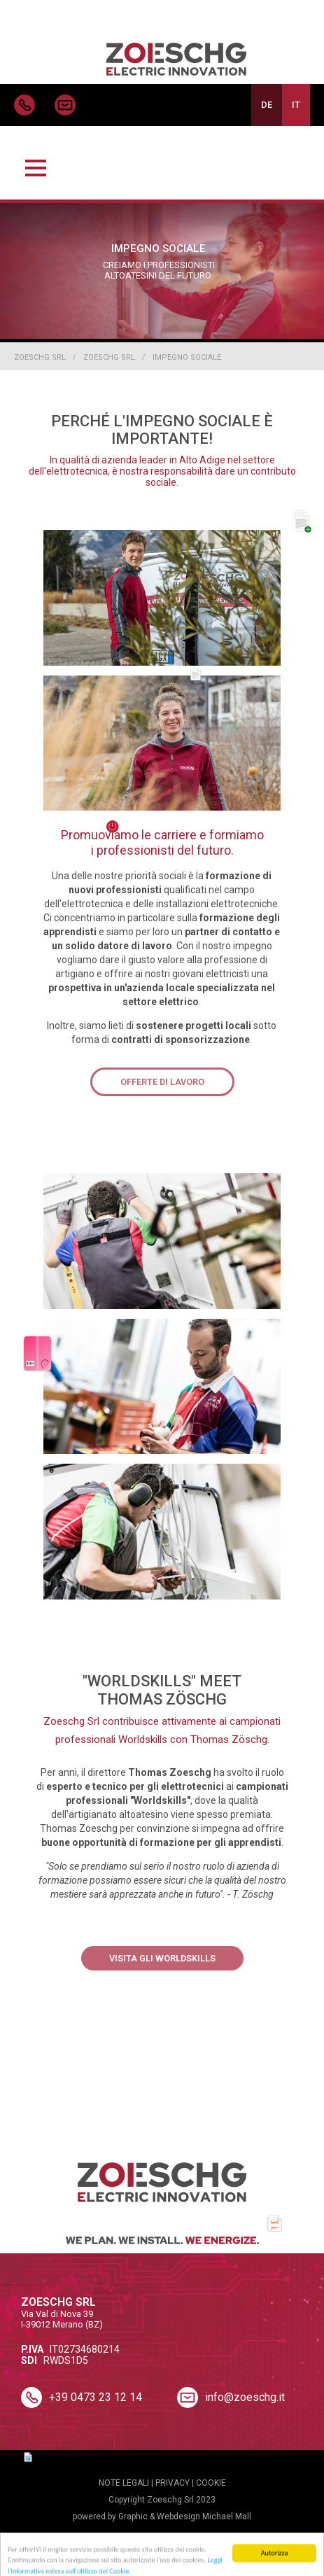 The height and width of the screenshot is (2576, 324). I want to click on open a jupyter notebook file, so click(274, 2223).